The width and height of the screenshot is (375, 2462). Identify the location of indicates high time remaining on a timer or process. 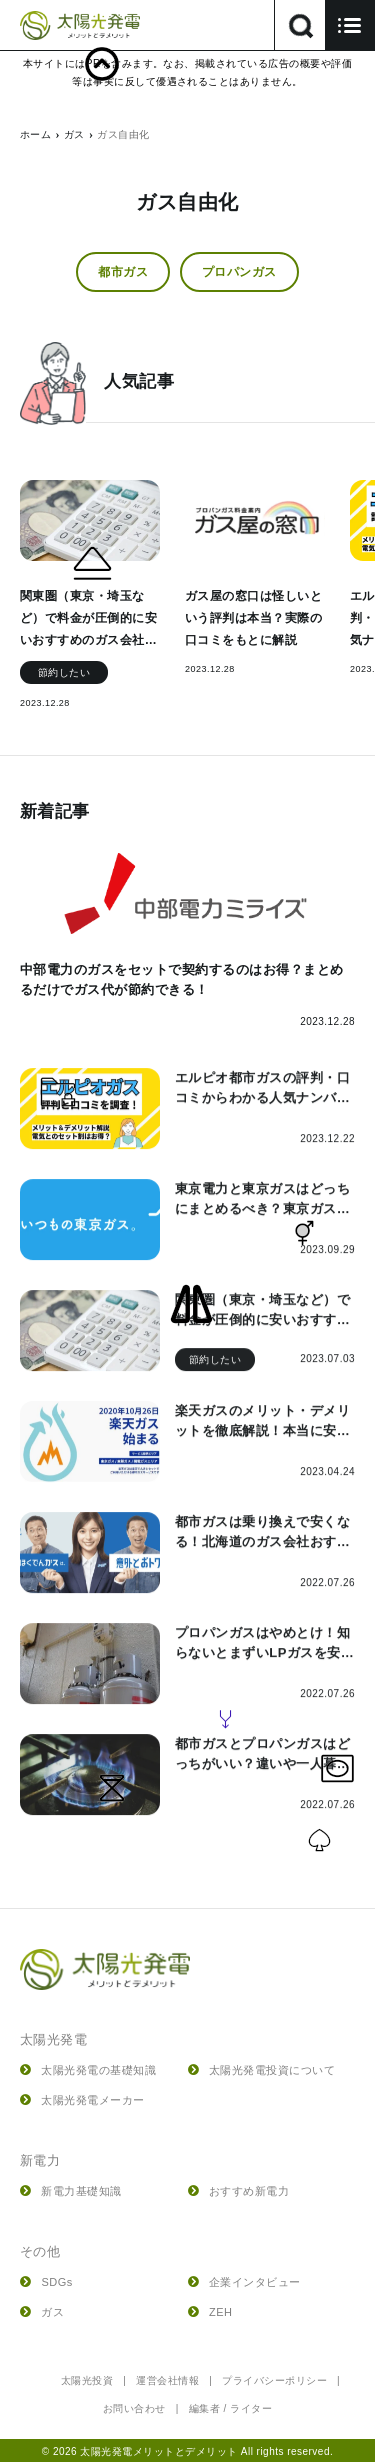
(112, 1788).